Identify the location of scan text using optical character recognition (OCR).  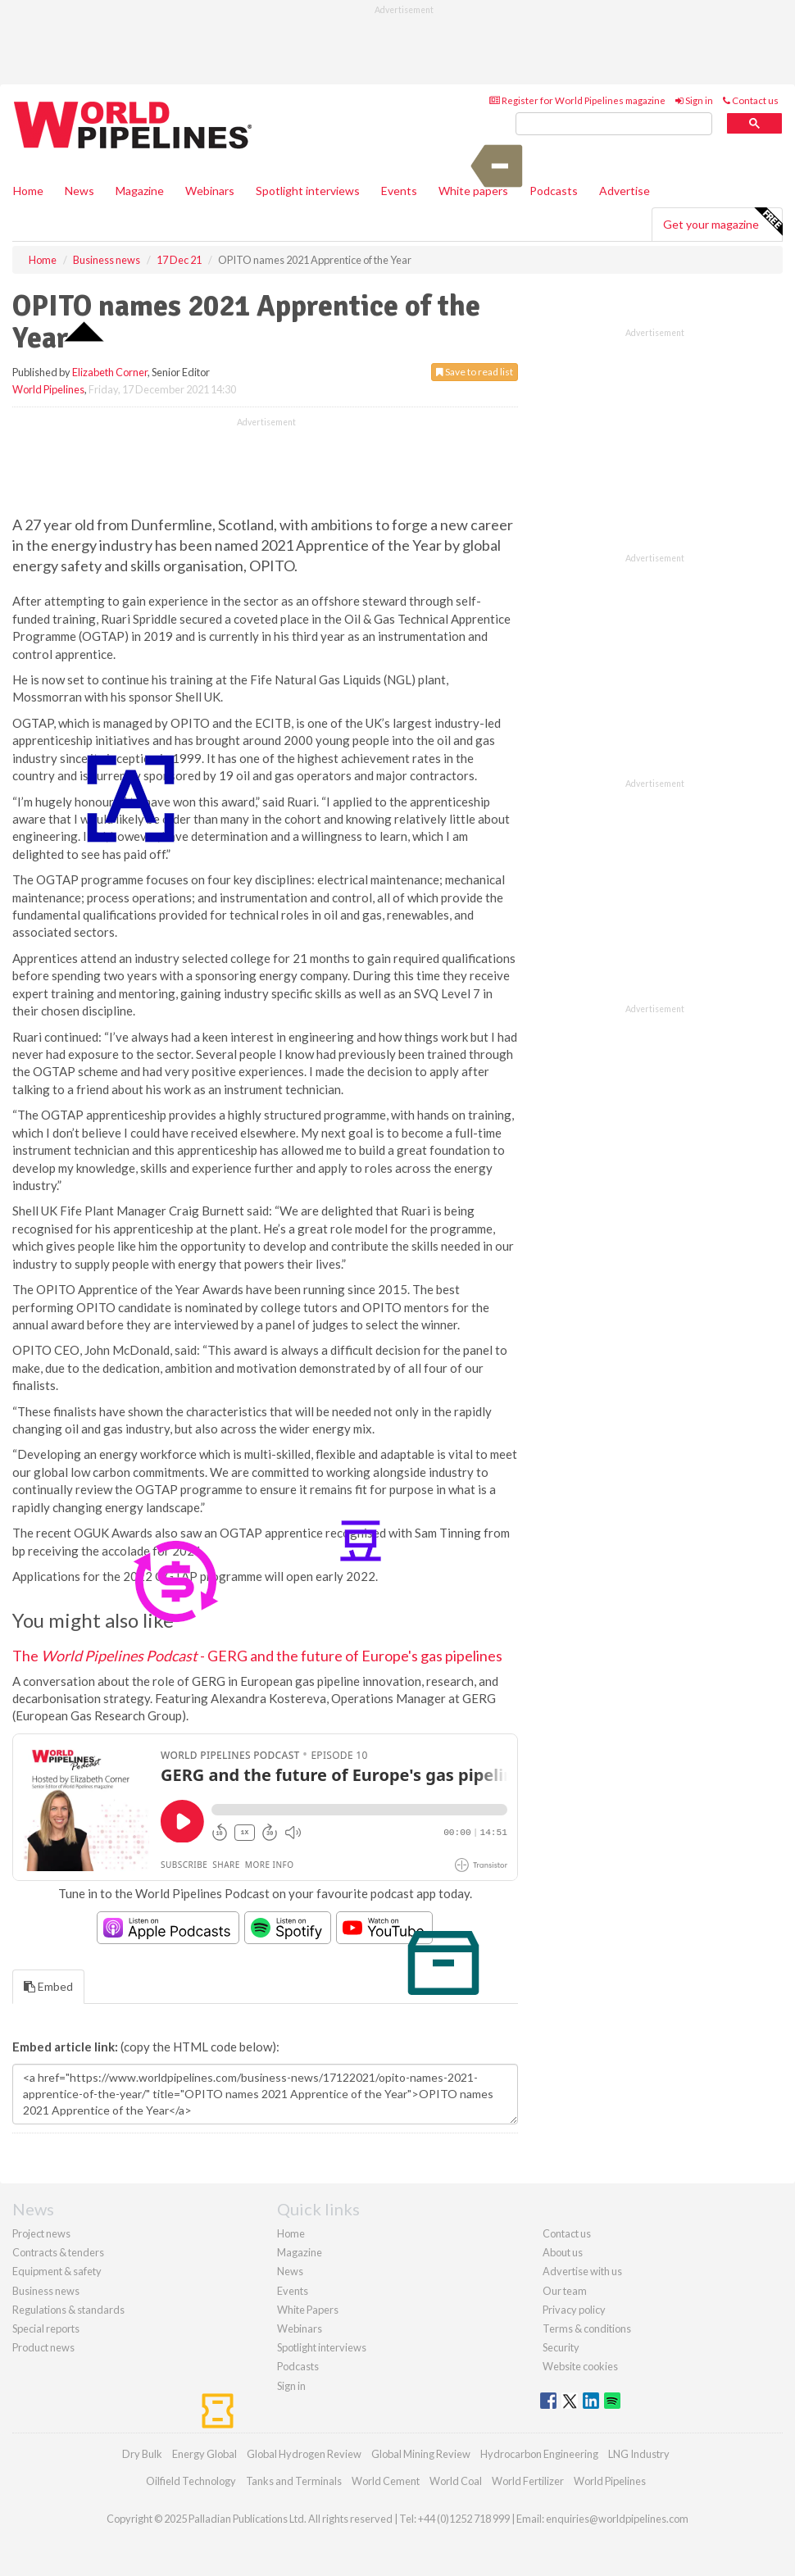
(130, 798).